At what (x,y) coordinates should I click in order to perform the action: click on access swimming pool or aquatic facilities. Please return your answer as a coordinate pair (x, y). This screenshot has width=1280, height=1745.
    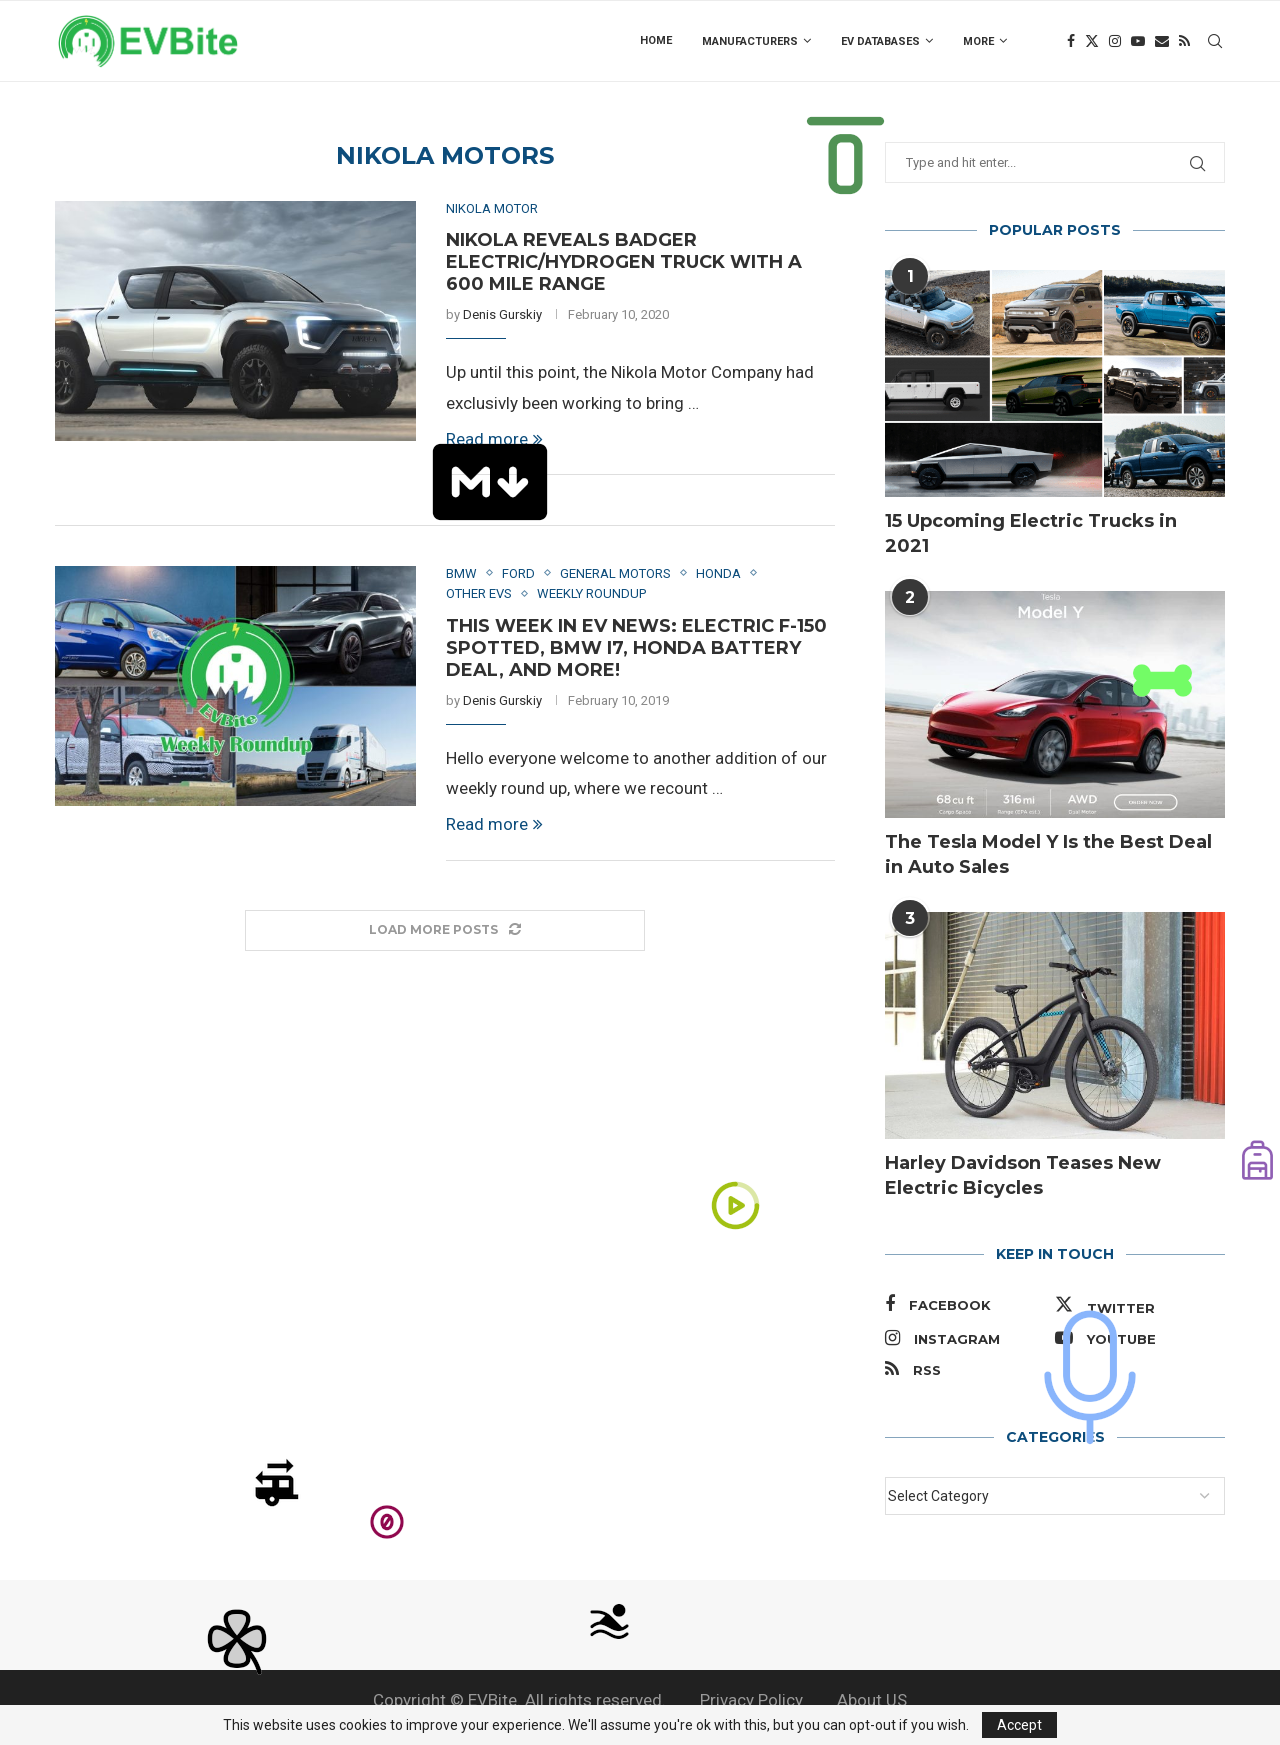
    Looking at the image, I should click on (609, 1621).